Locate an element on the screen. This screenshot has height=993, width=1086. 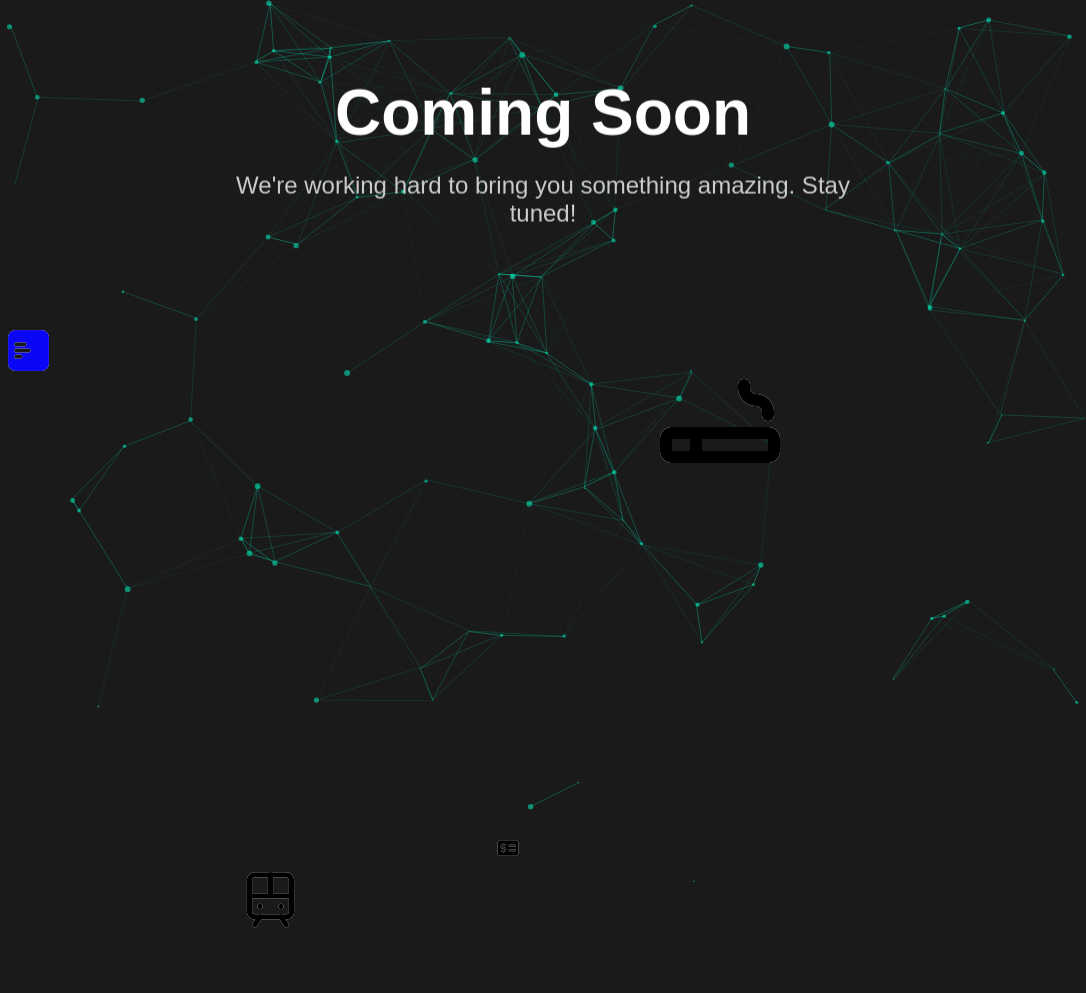
view payment or check details is located at coordinates (508, 848).